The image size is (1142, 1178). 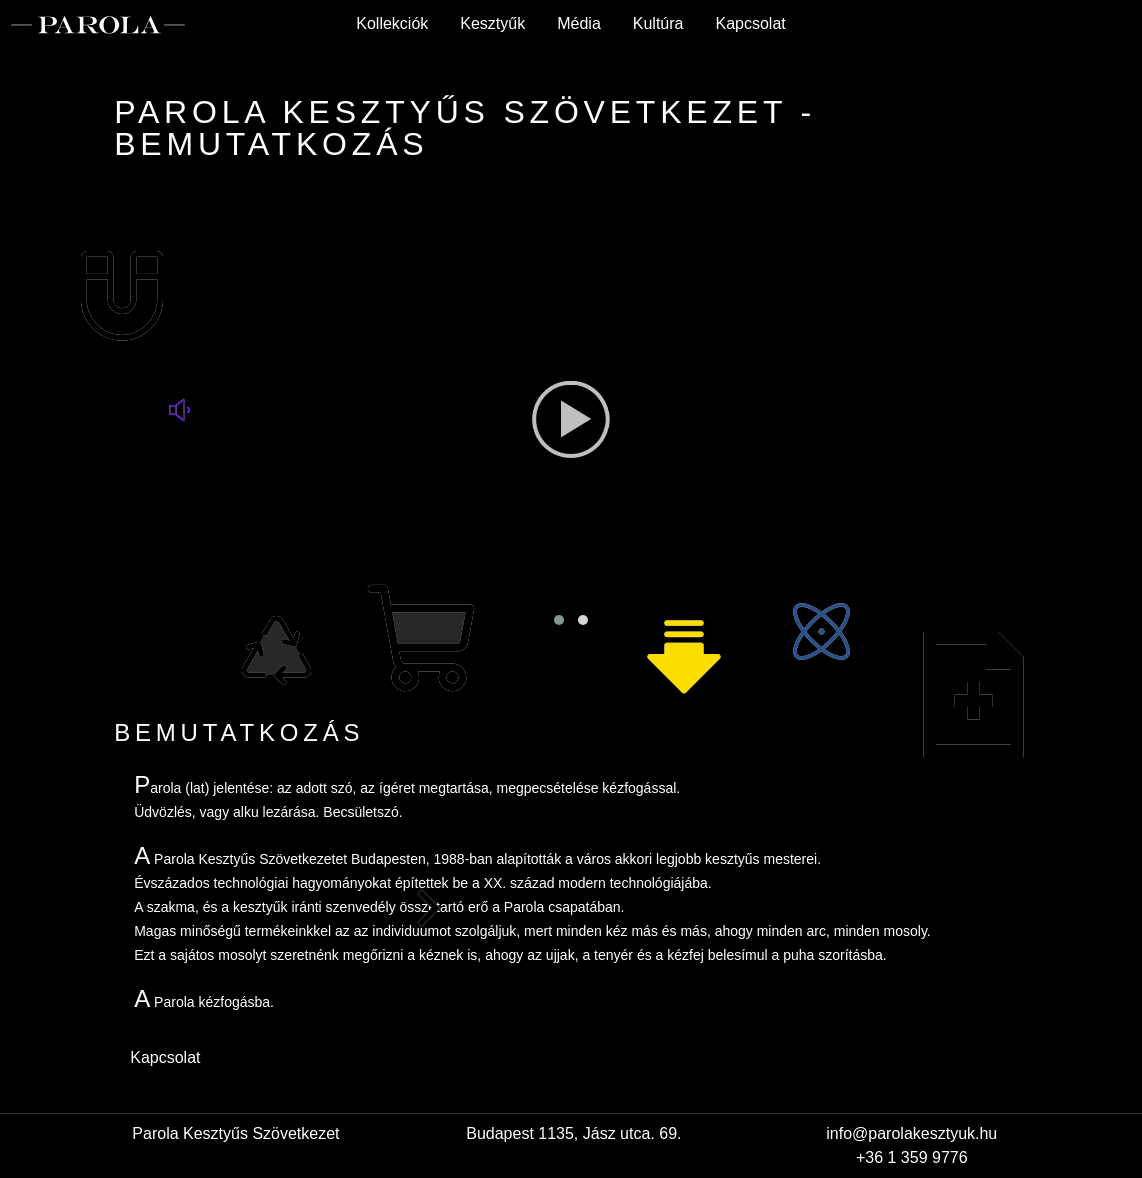 What do you see at coordinates (122, 292) in the screenshot?
I see `activate magnetic snap or alignment tool` at bounding box center [122, 292].